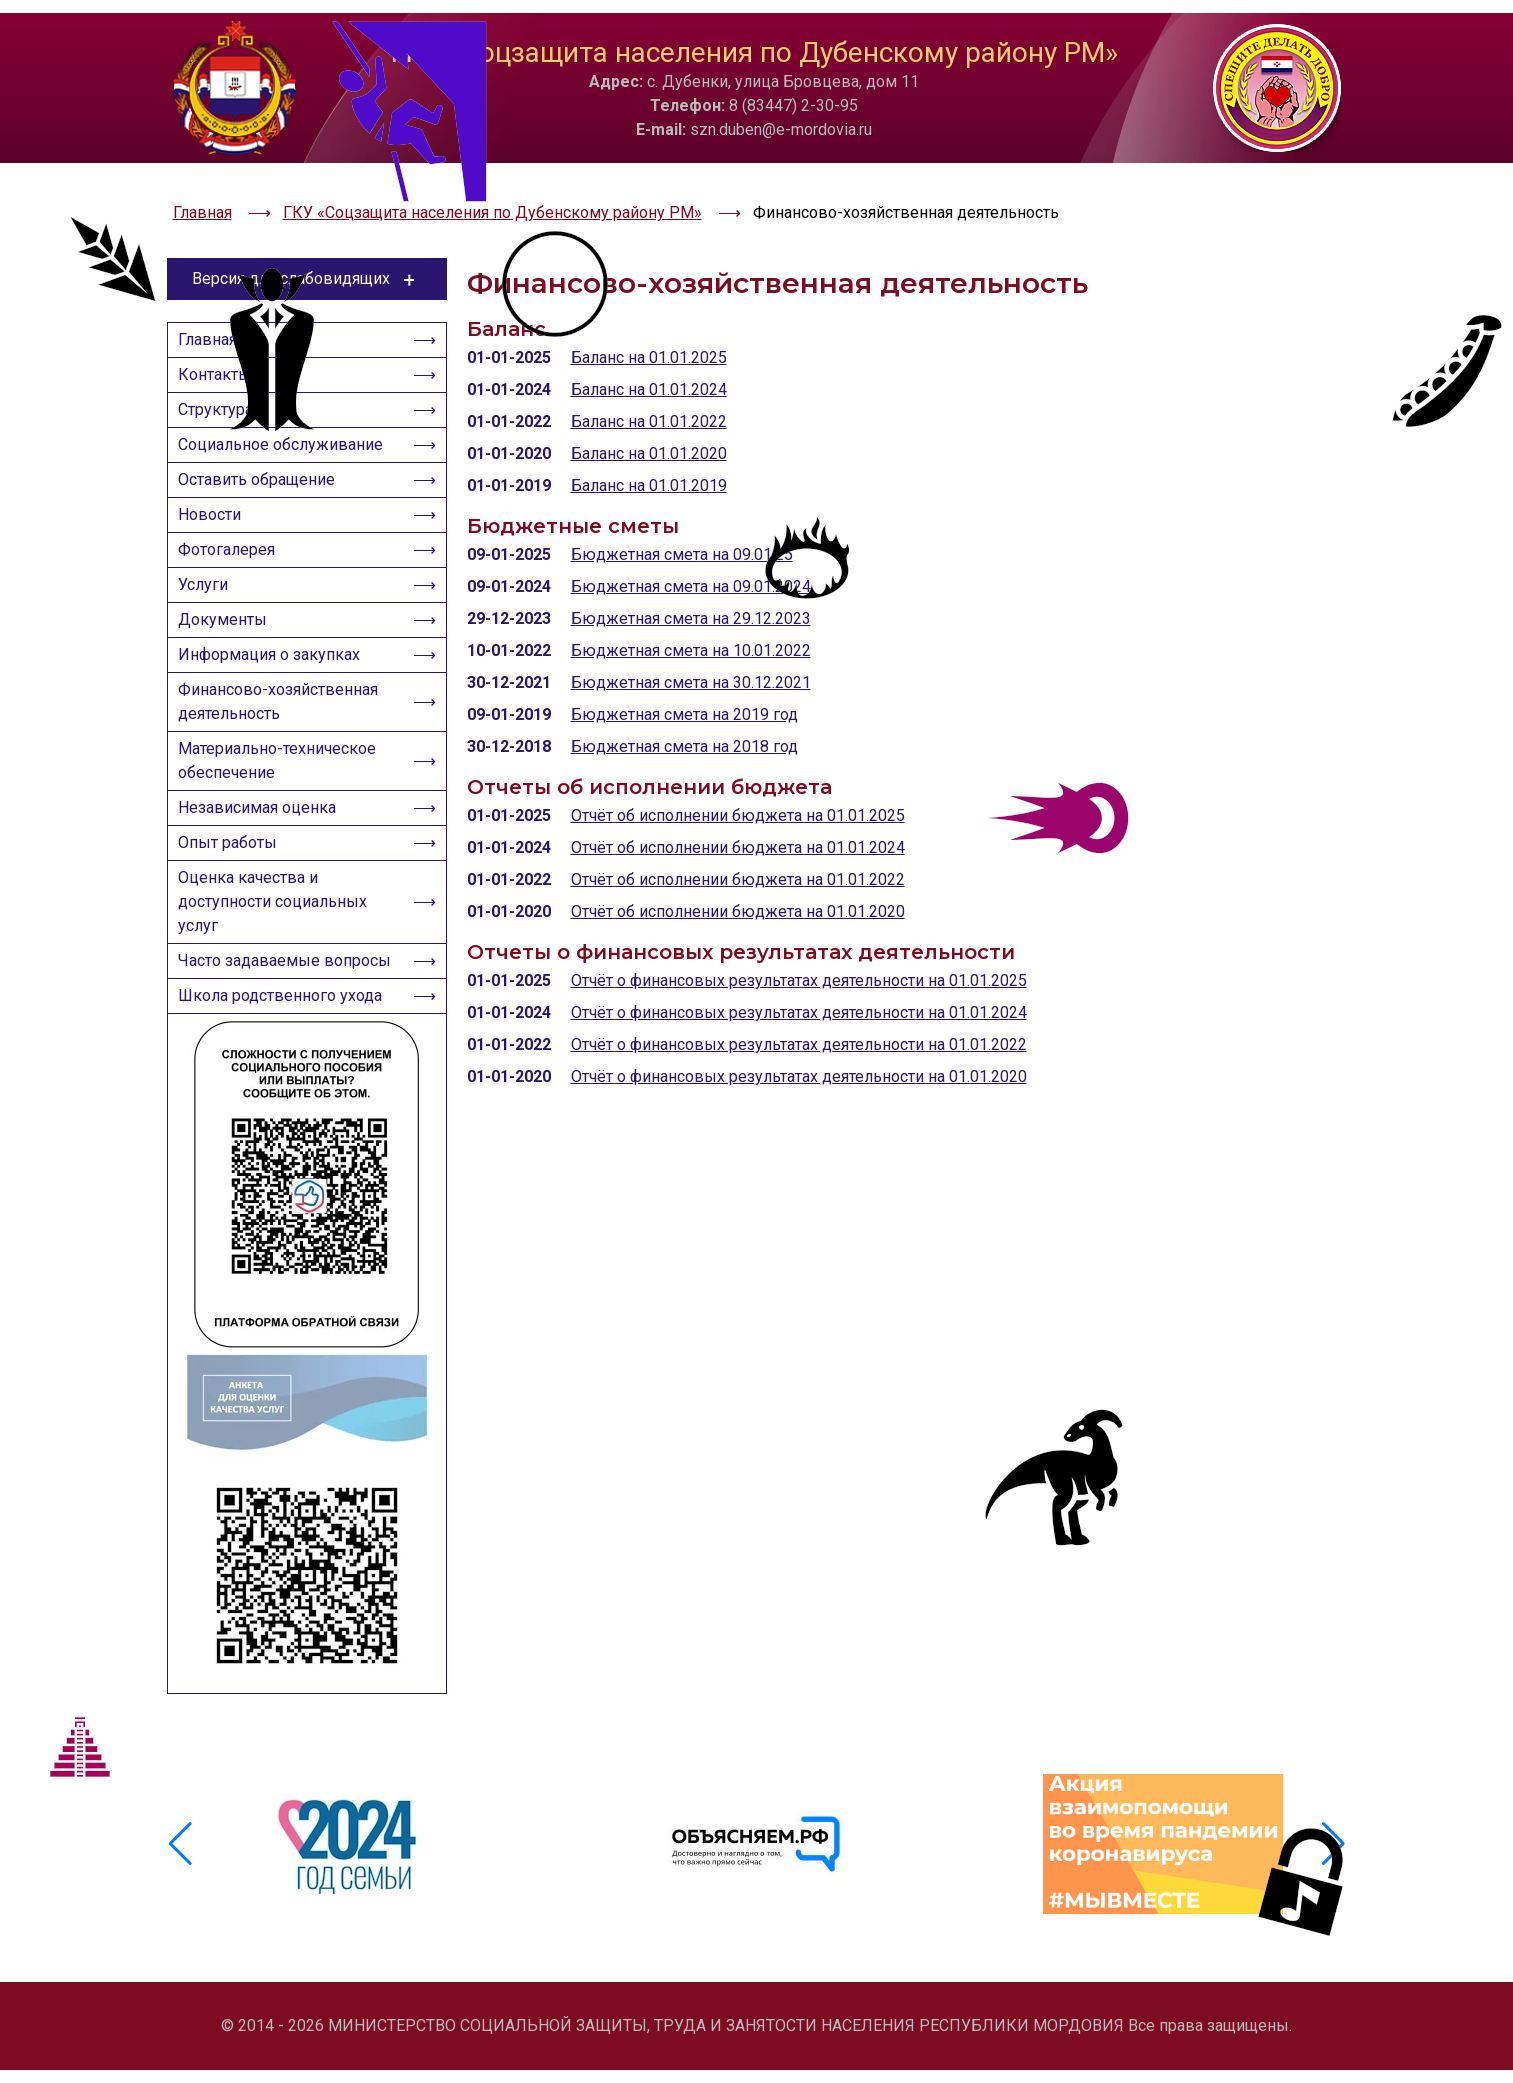  I want to click on select vampire character or costume, so click(272, 348).